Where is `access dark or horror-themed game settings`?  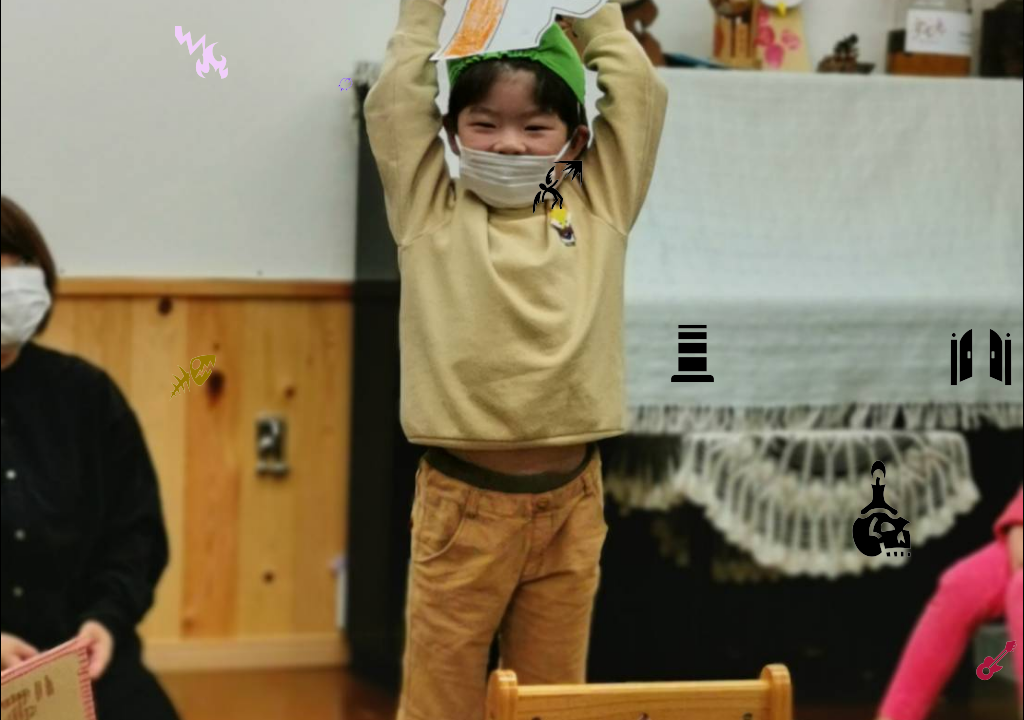 access dark or horror-themed game settings is located at coordinates (879, 508).